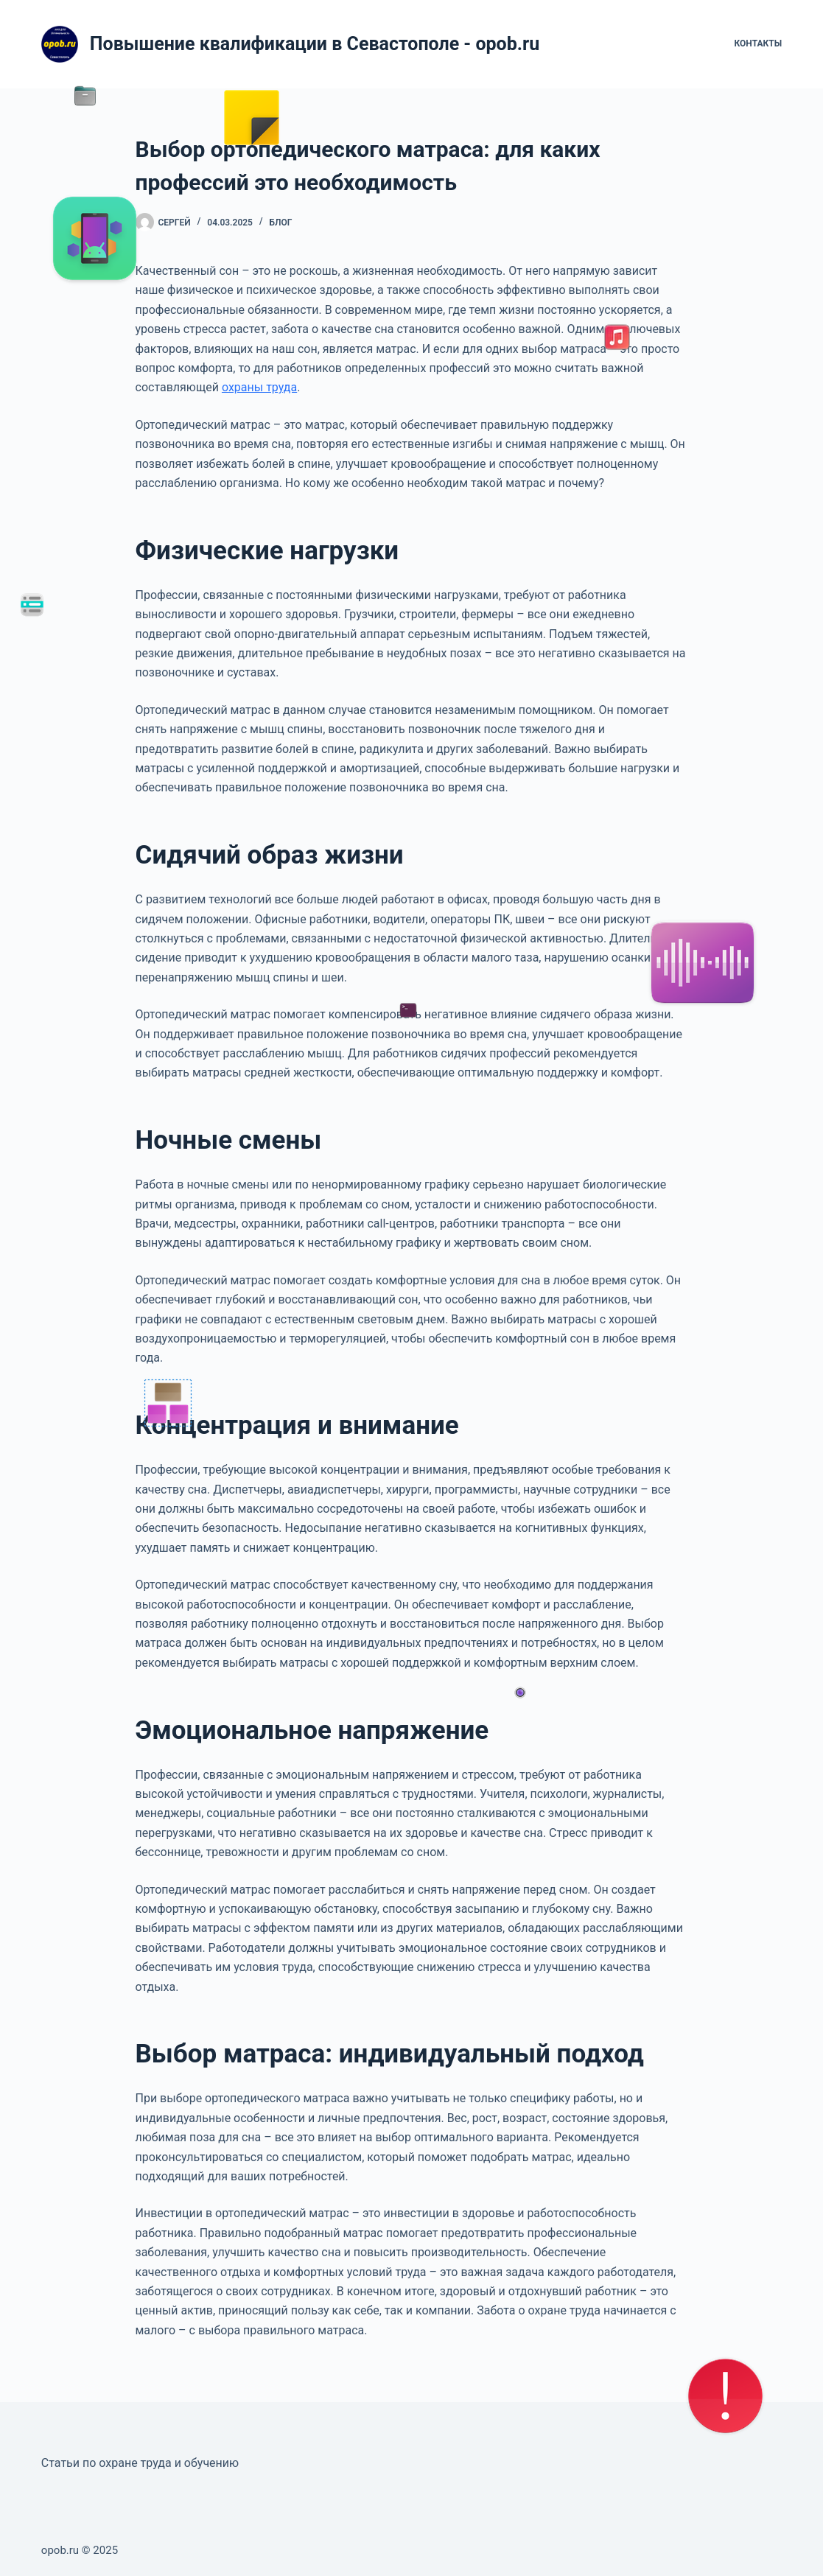 This screenshot has height=2576, width=823. What do you see at coordinates (168, 1403) in the screenshot?
I see `select all items in the current view` at bounding box center [168, 1403].